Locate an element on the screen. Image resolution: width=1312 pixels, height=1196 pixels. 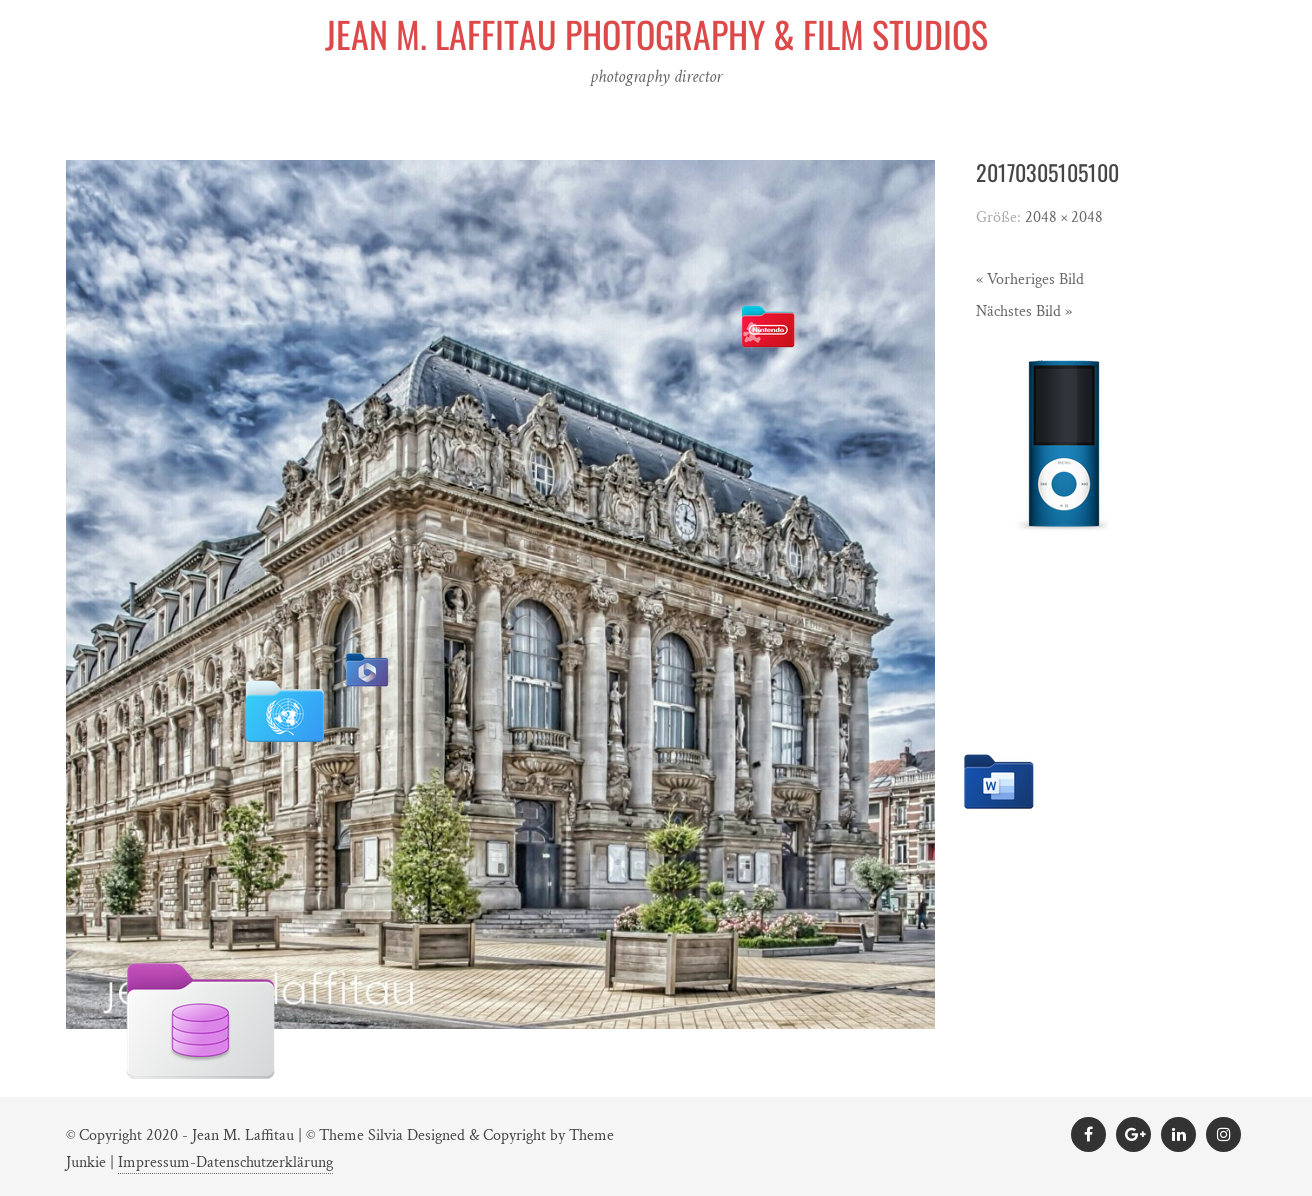
open folder containing Nintendo games or files is located at coordinates (768, 328).